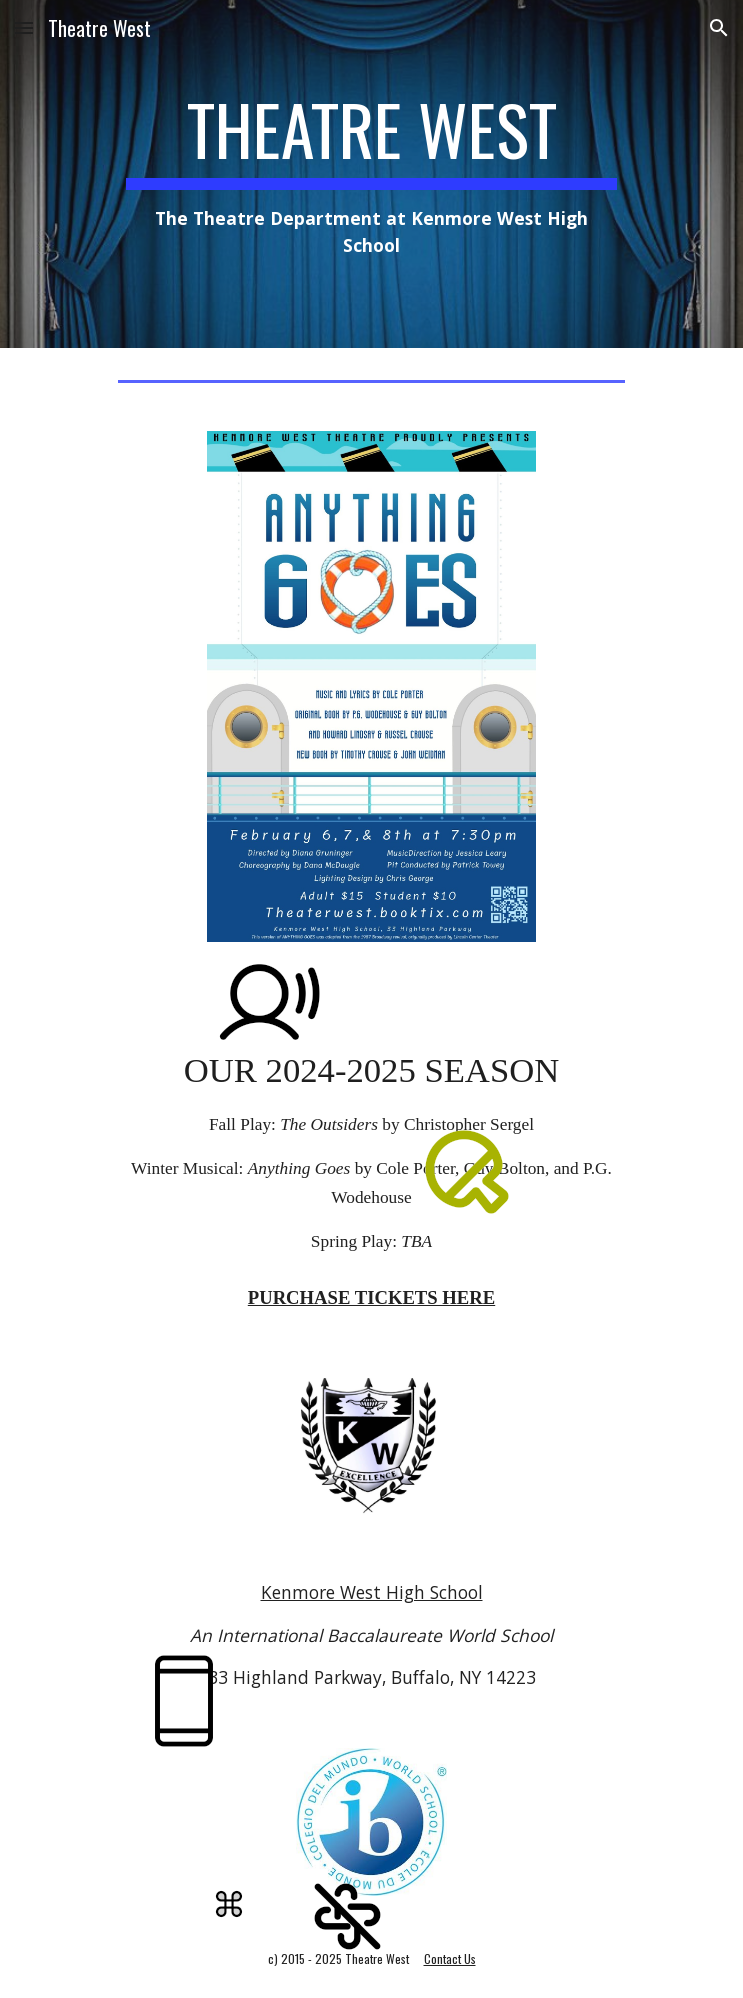 The height and width of the screenshot is (1998, 743). What do you see at coordinates (465, 1170) in the screenshot?
I see `access ping pong or table tennis game` at bounding box center [465, 1170].